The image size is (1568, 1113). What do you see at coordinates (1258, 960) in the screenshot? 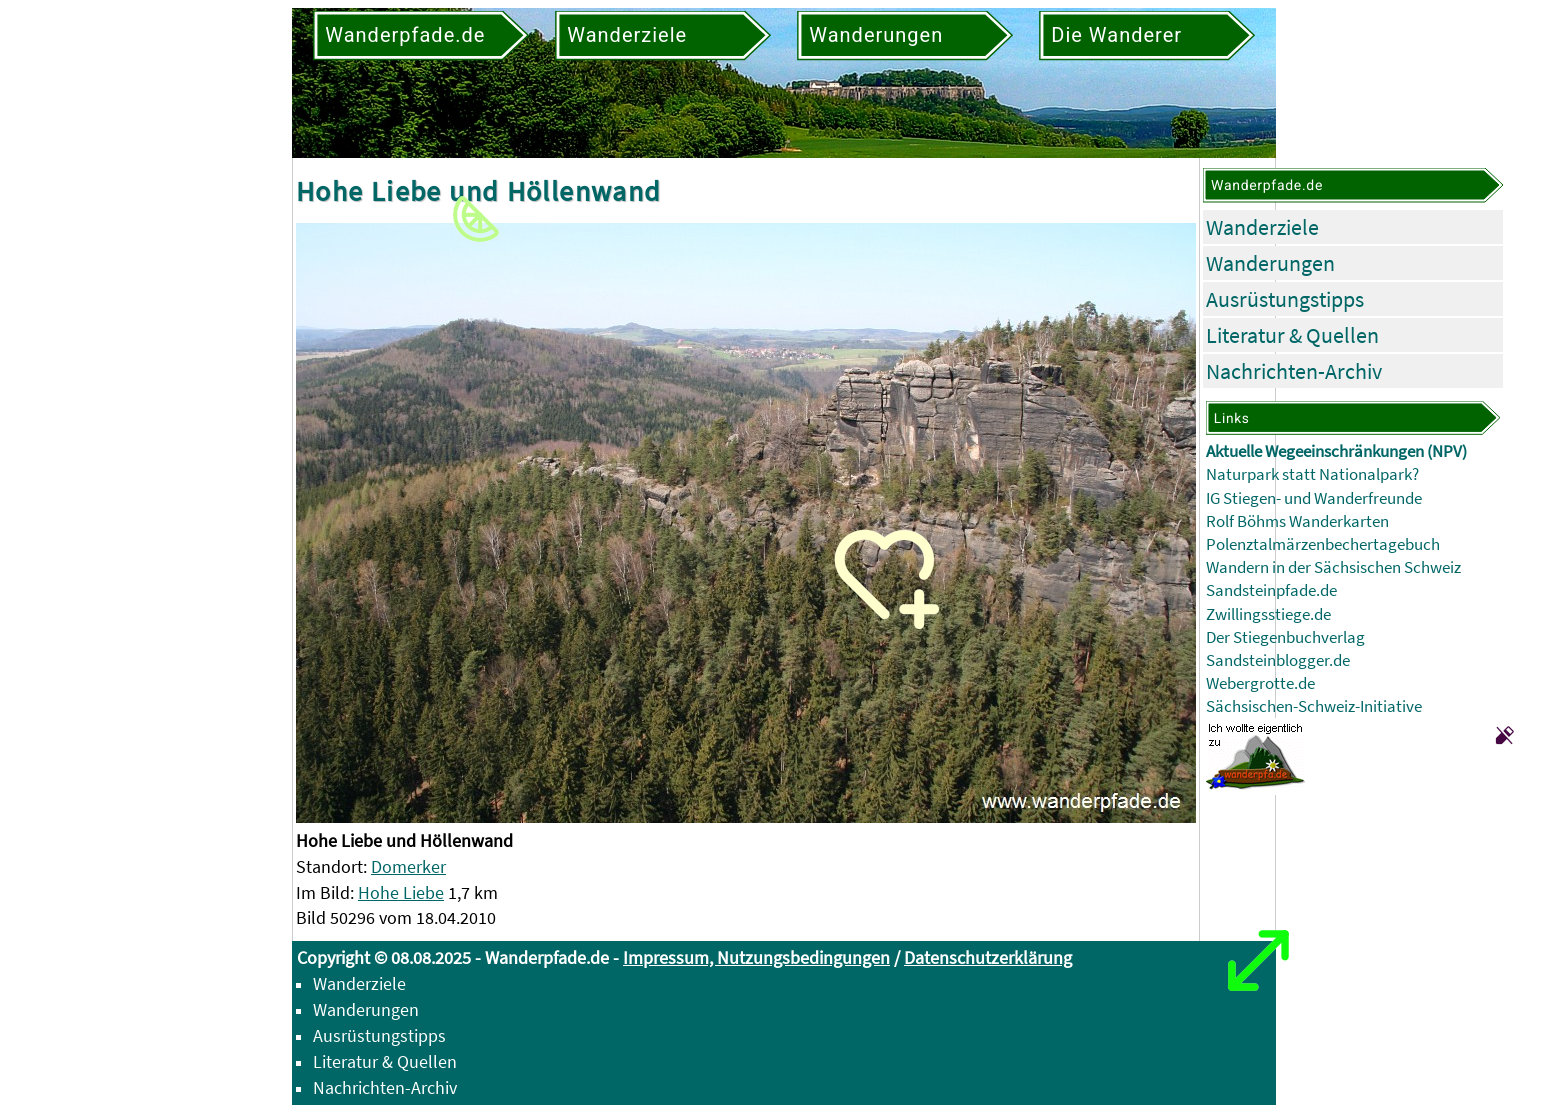
I see `resize window diagonally` at bounding box center [1258, 960].